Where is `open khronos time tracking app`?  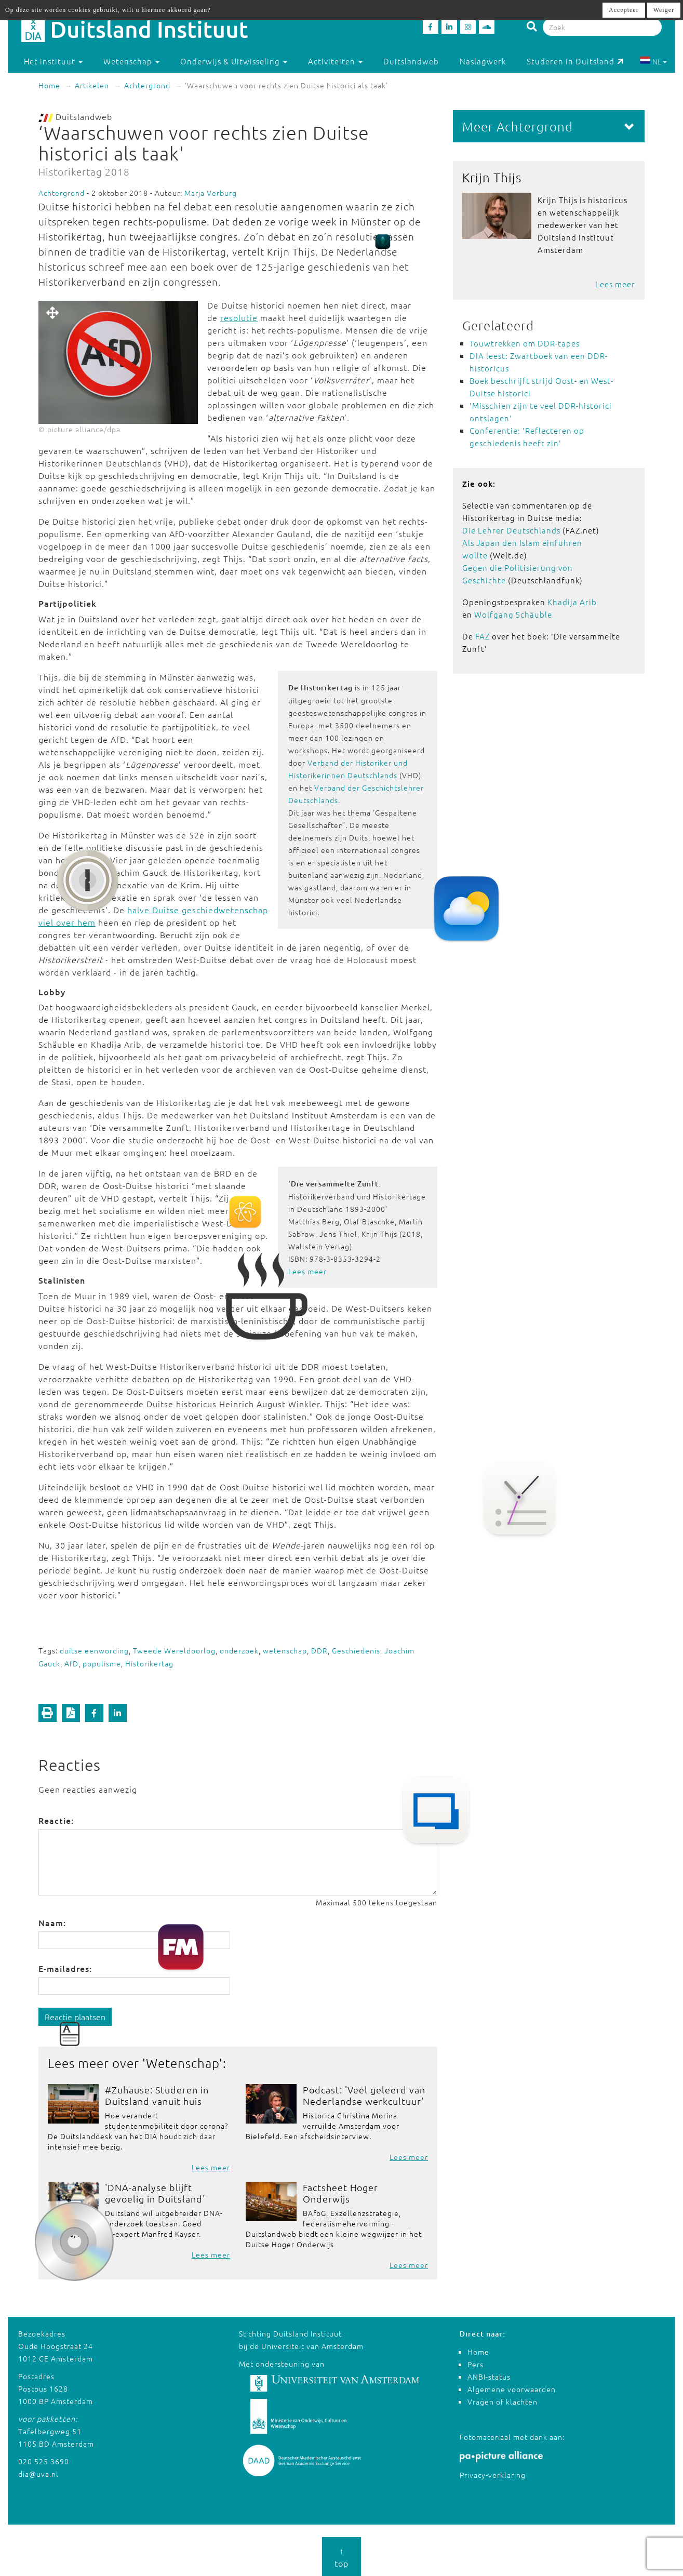 open khronos time tracking app is located at coordinates (519, 1499).